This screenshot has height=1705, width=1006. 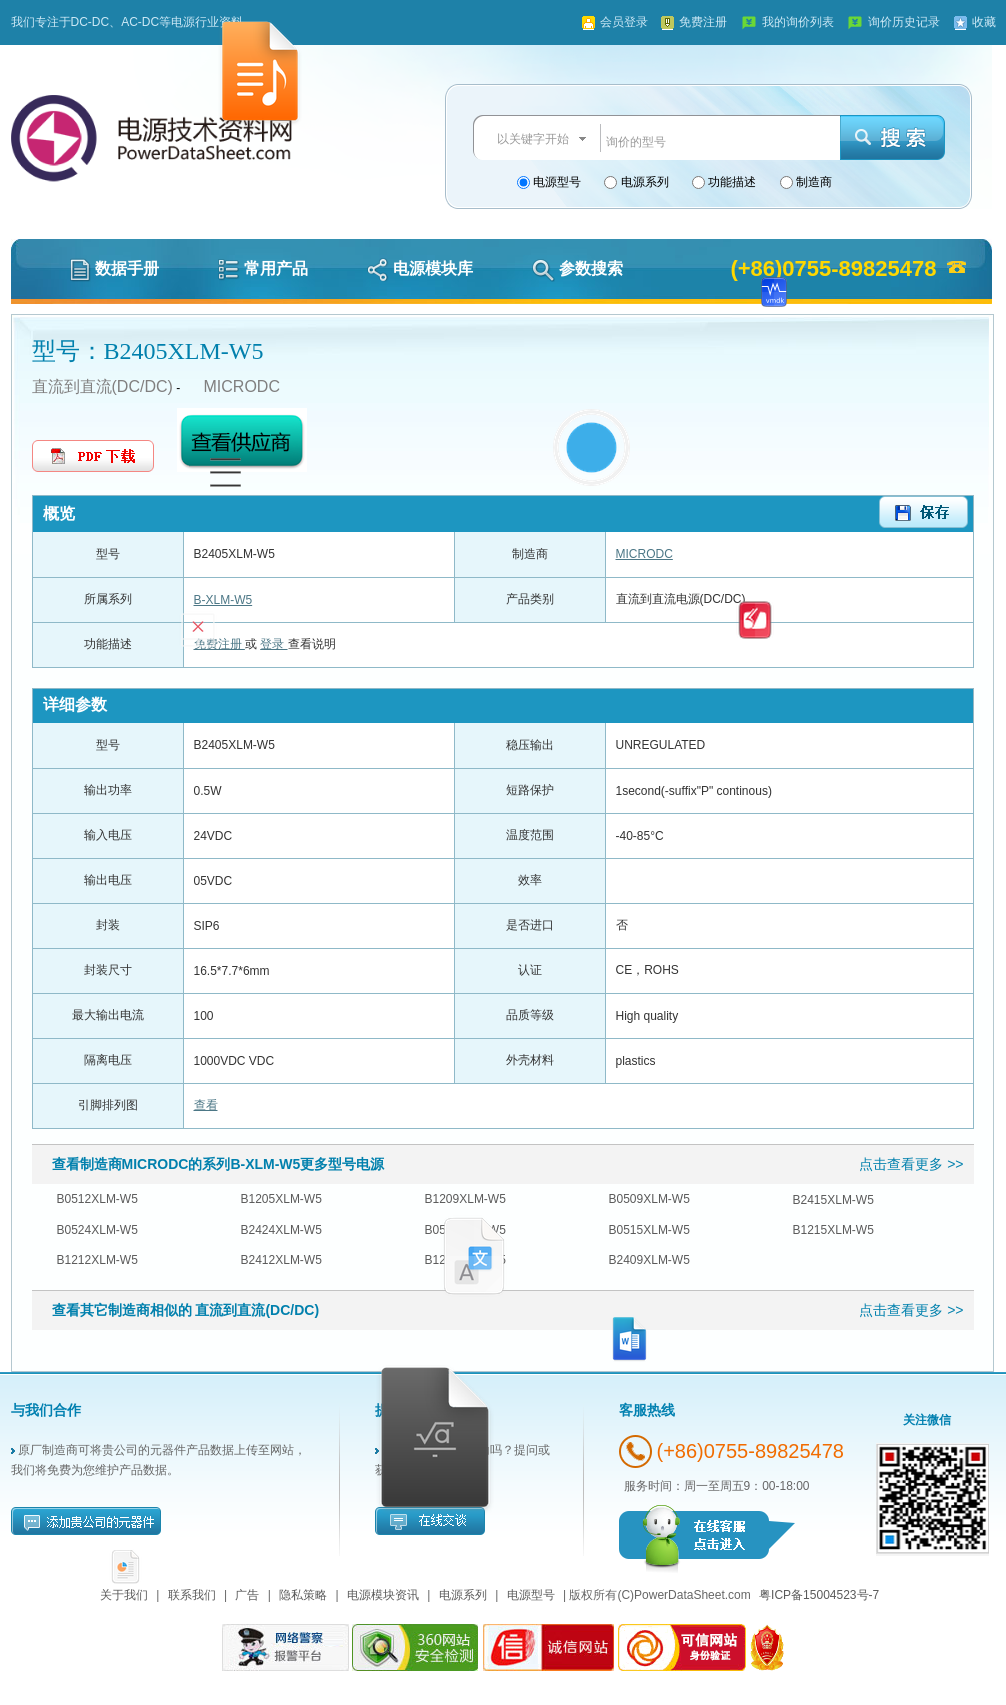 What do you see at coordinates (755, 620) in the screenshot?
I see `open an eps vector file` at bounding box center [755, 620].